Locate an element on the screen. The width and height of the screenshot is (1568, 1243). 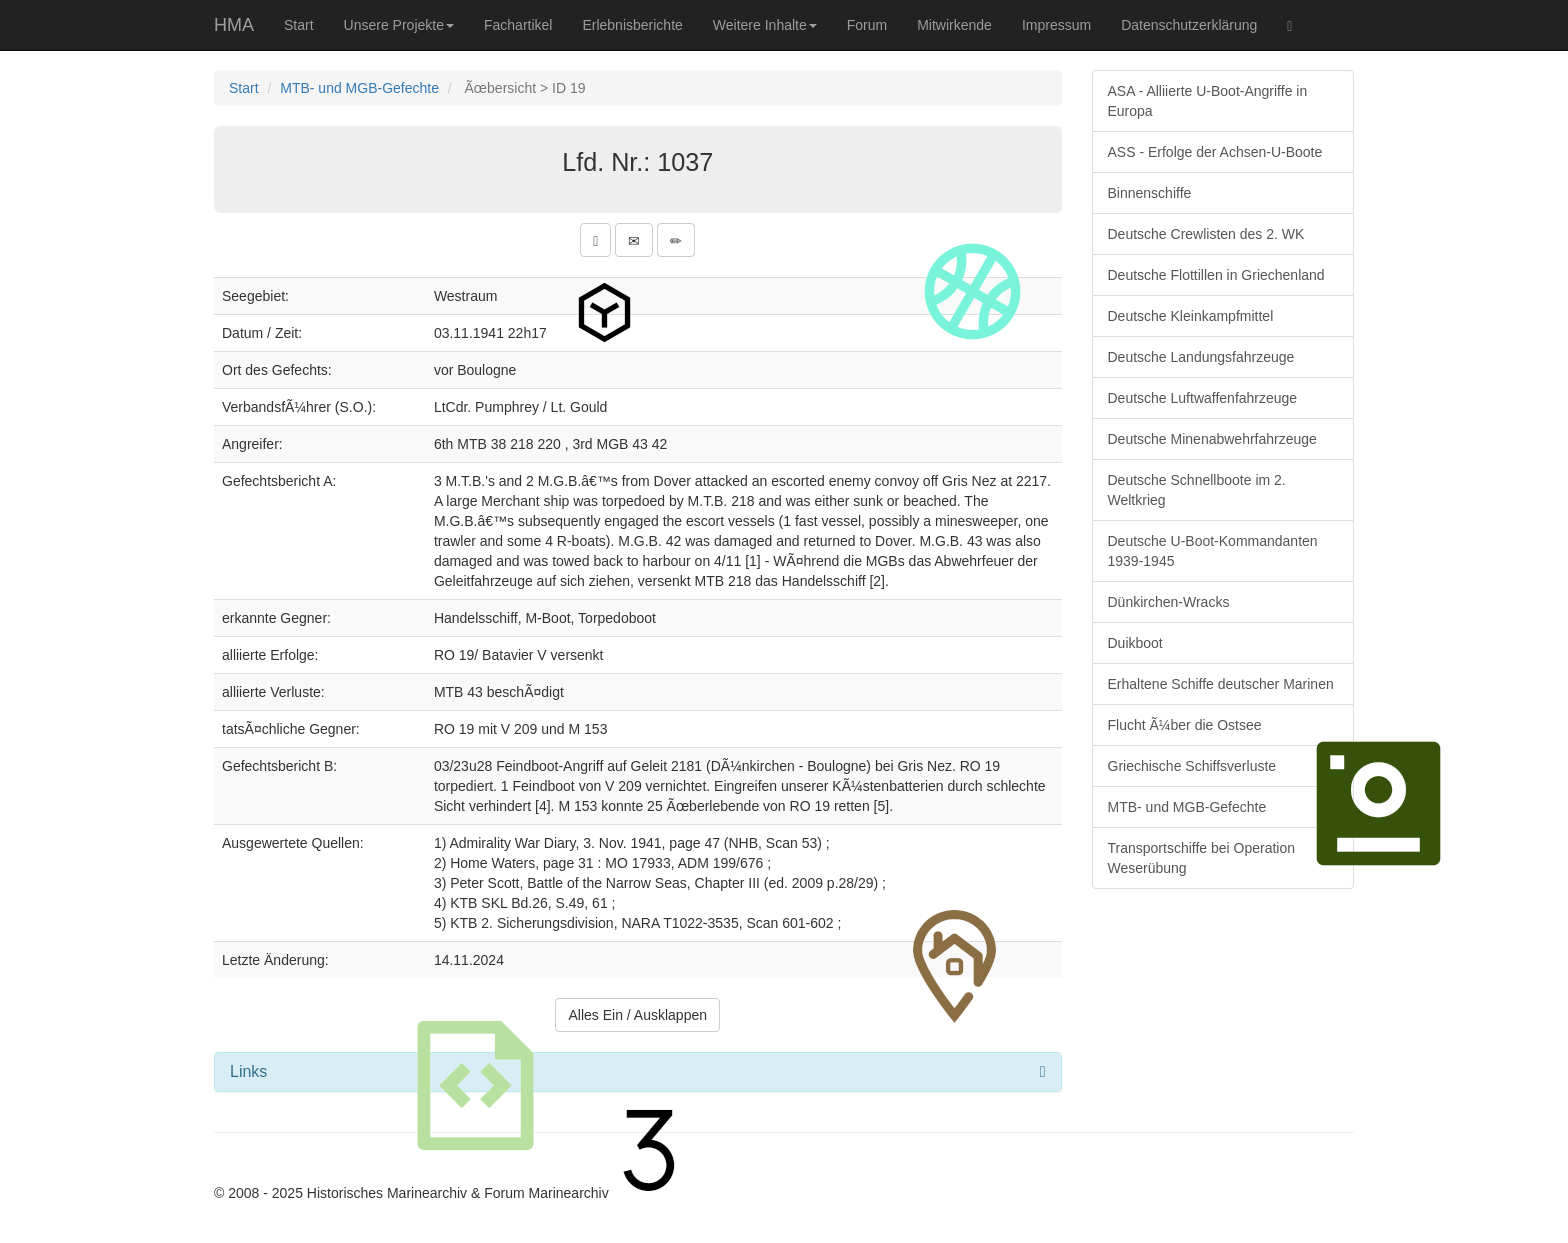
view source code file is located at coordinates (475, 1085).